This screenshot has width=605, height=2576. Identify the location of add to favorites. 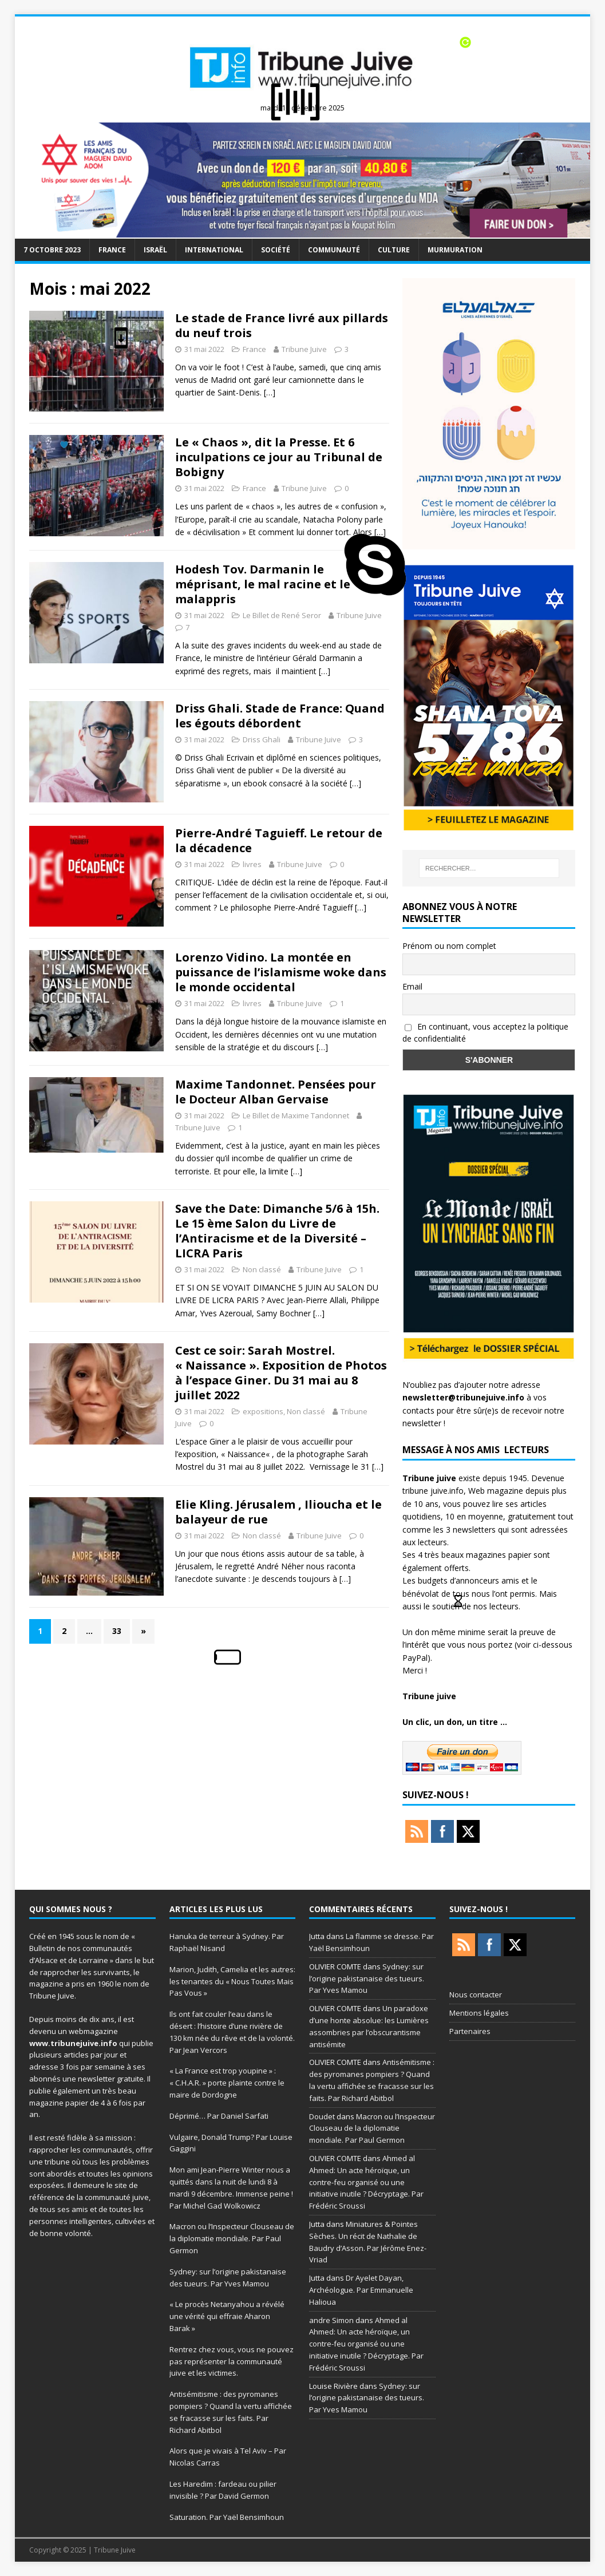
(64, 445).